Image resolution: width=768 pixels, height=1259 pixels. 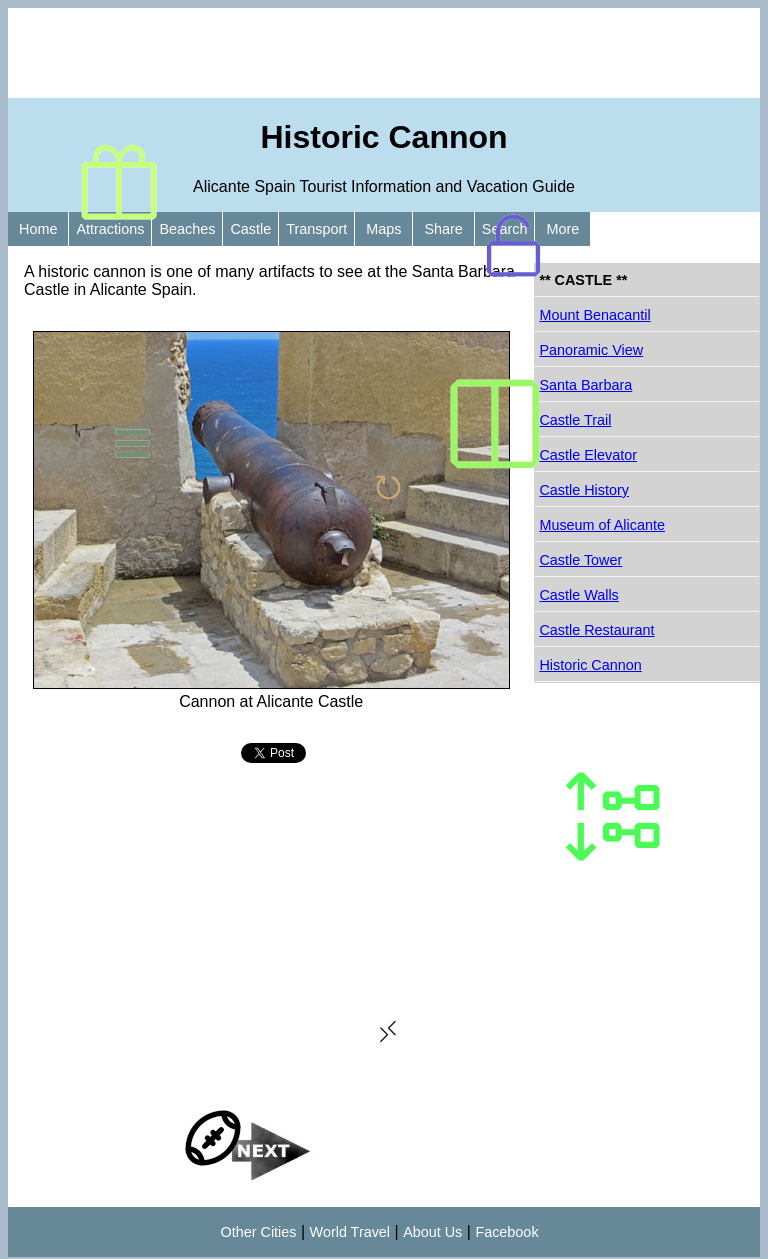 What do you see at coordinates (122, 185) in the screenshot?
I see `access gifts or rewards` at bounding box center [122, 185].